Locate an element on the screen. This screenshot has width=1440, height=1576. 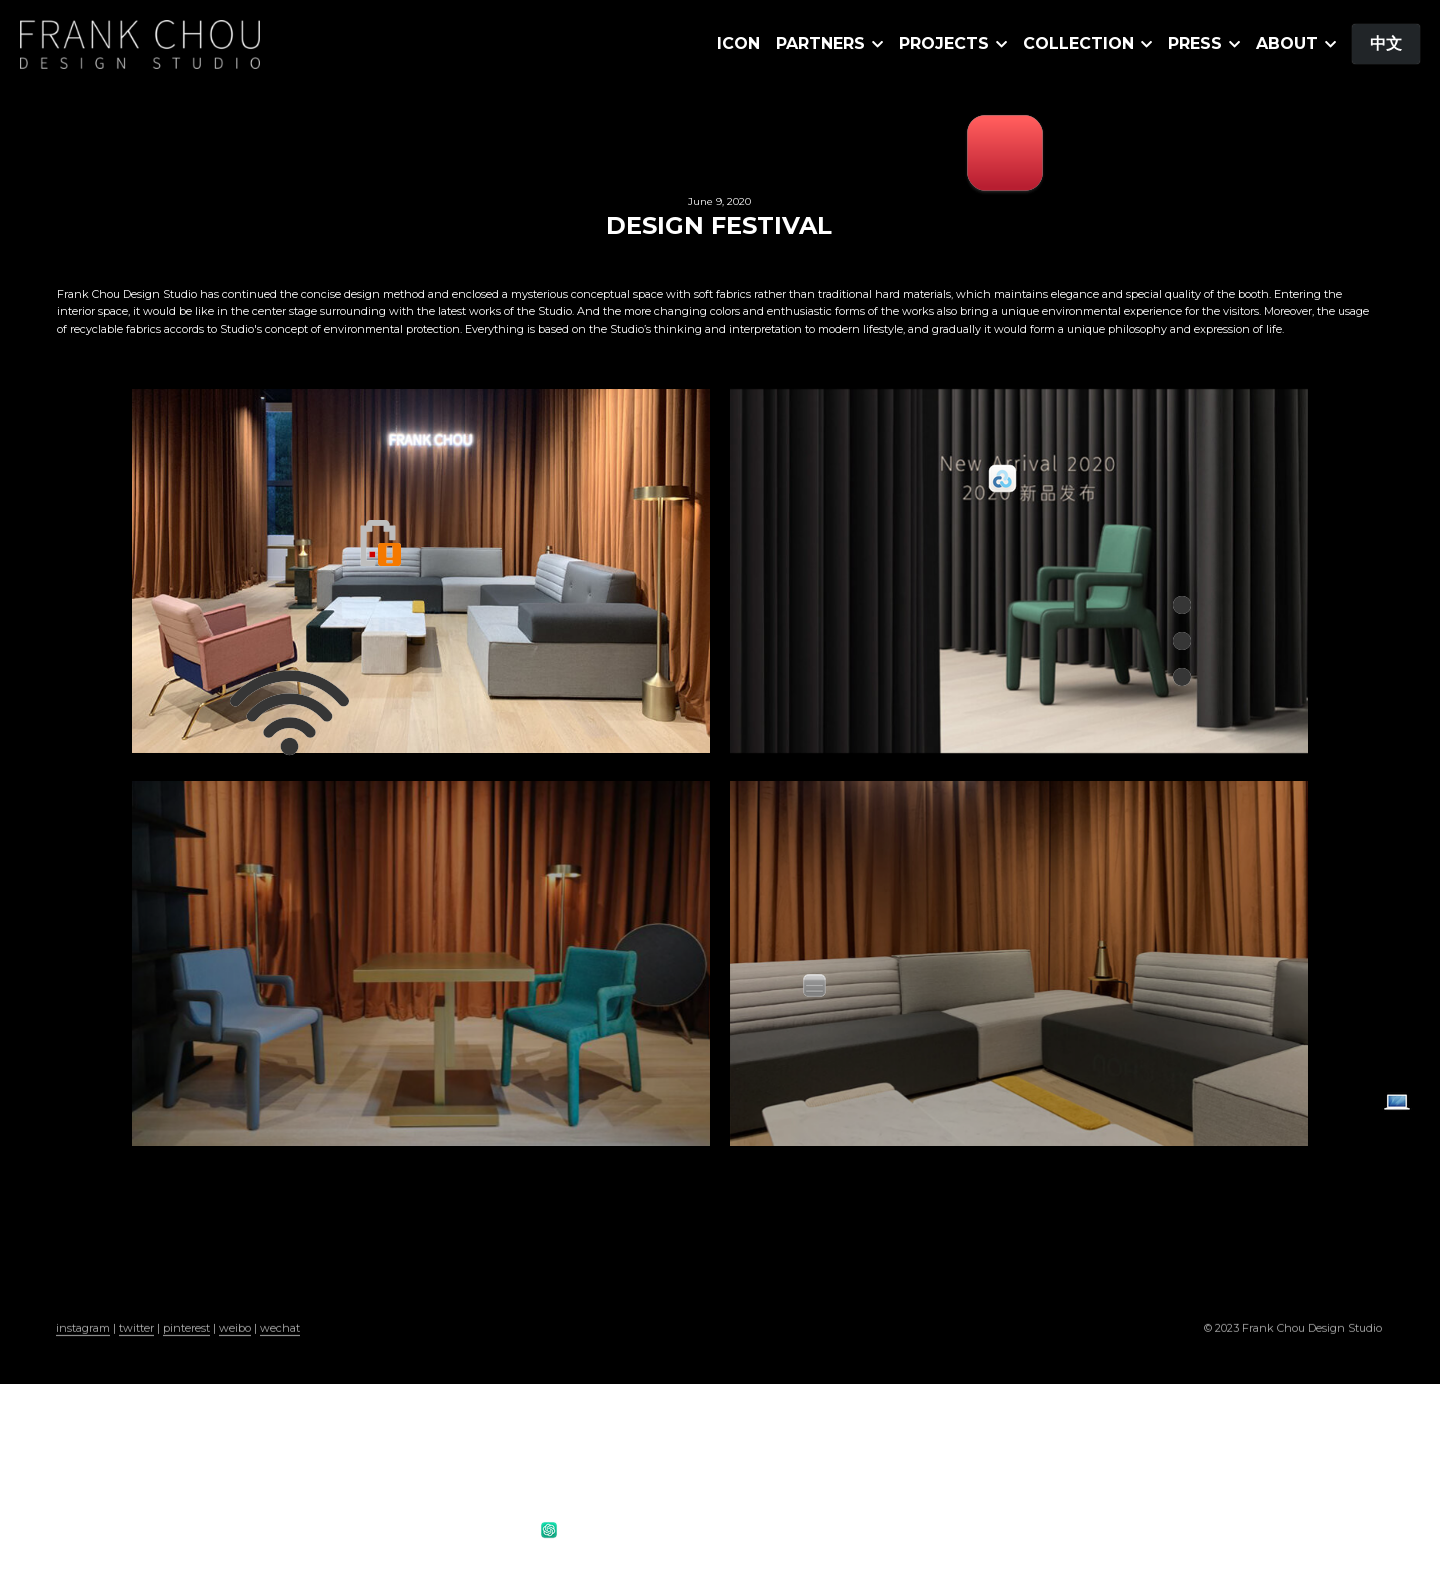
blank app icon template for customization is located at coordinates (1005, 153).